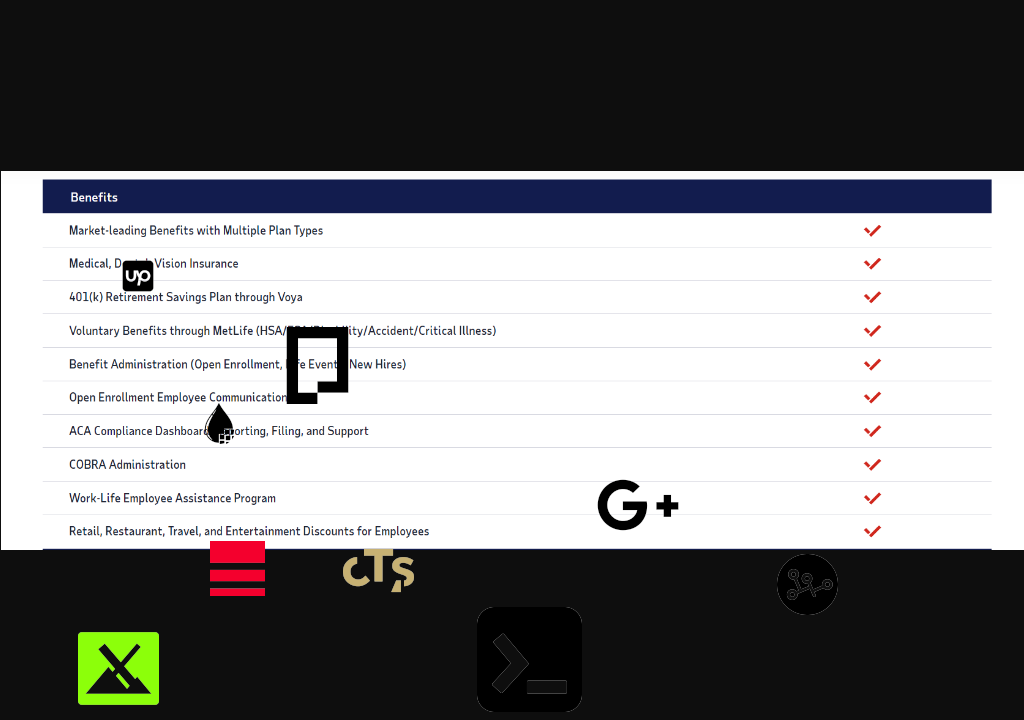  Describe the element at coordinates (638, 505) in the screenshot. I see `google+ social media logo` at that location.